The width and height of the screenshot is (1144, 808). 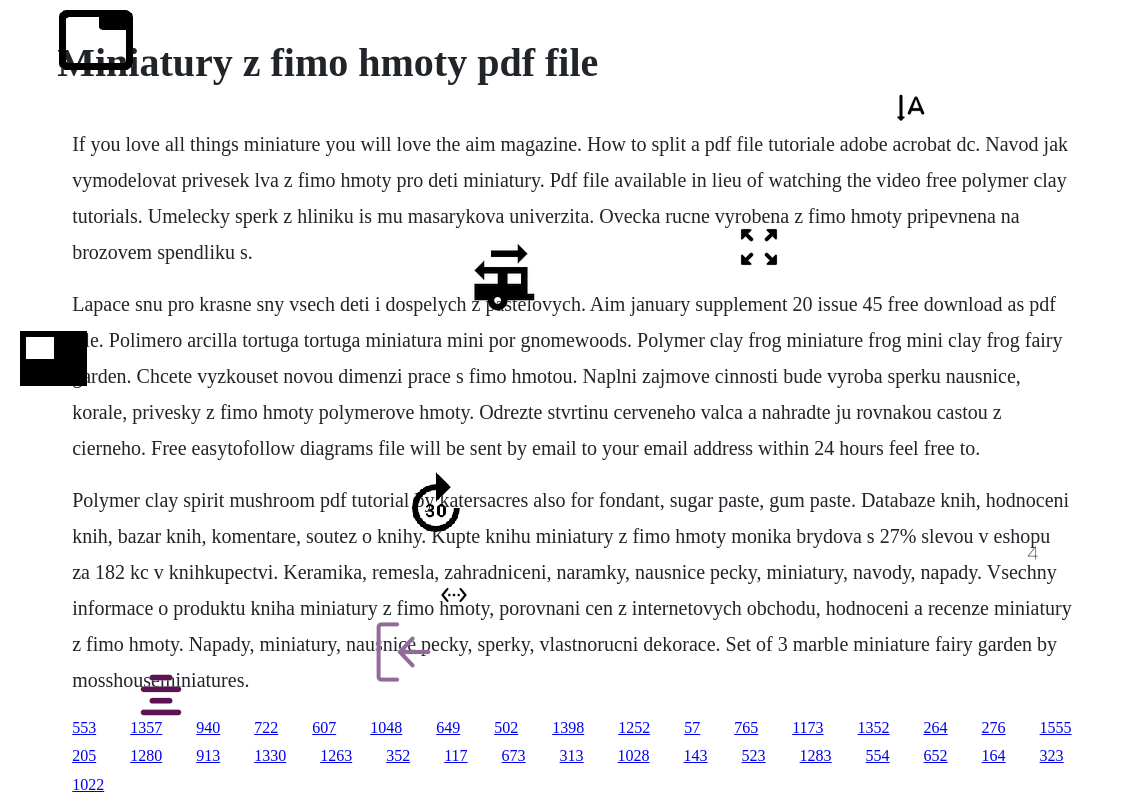 I want to click on open a new browser tab, so click(x=96, y=40).